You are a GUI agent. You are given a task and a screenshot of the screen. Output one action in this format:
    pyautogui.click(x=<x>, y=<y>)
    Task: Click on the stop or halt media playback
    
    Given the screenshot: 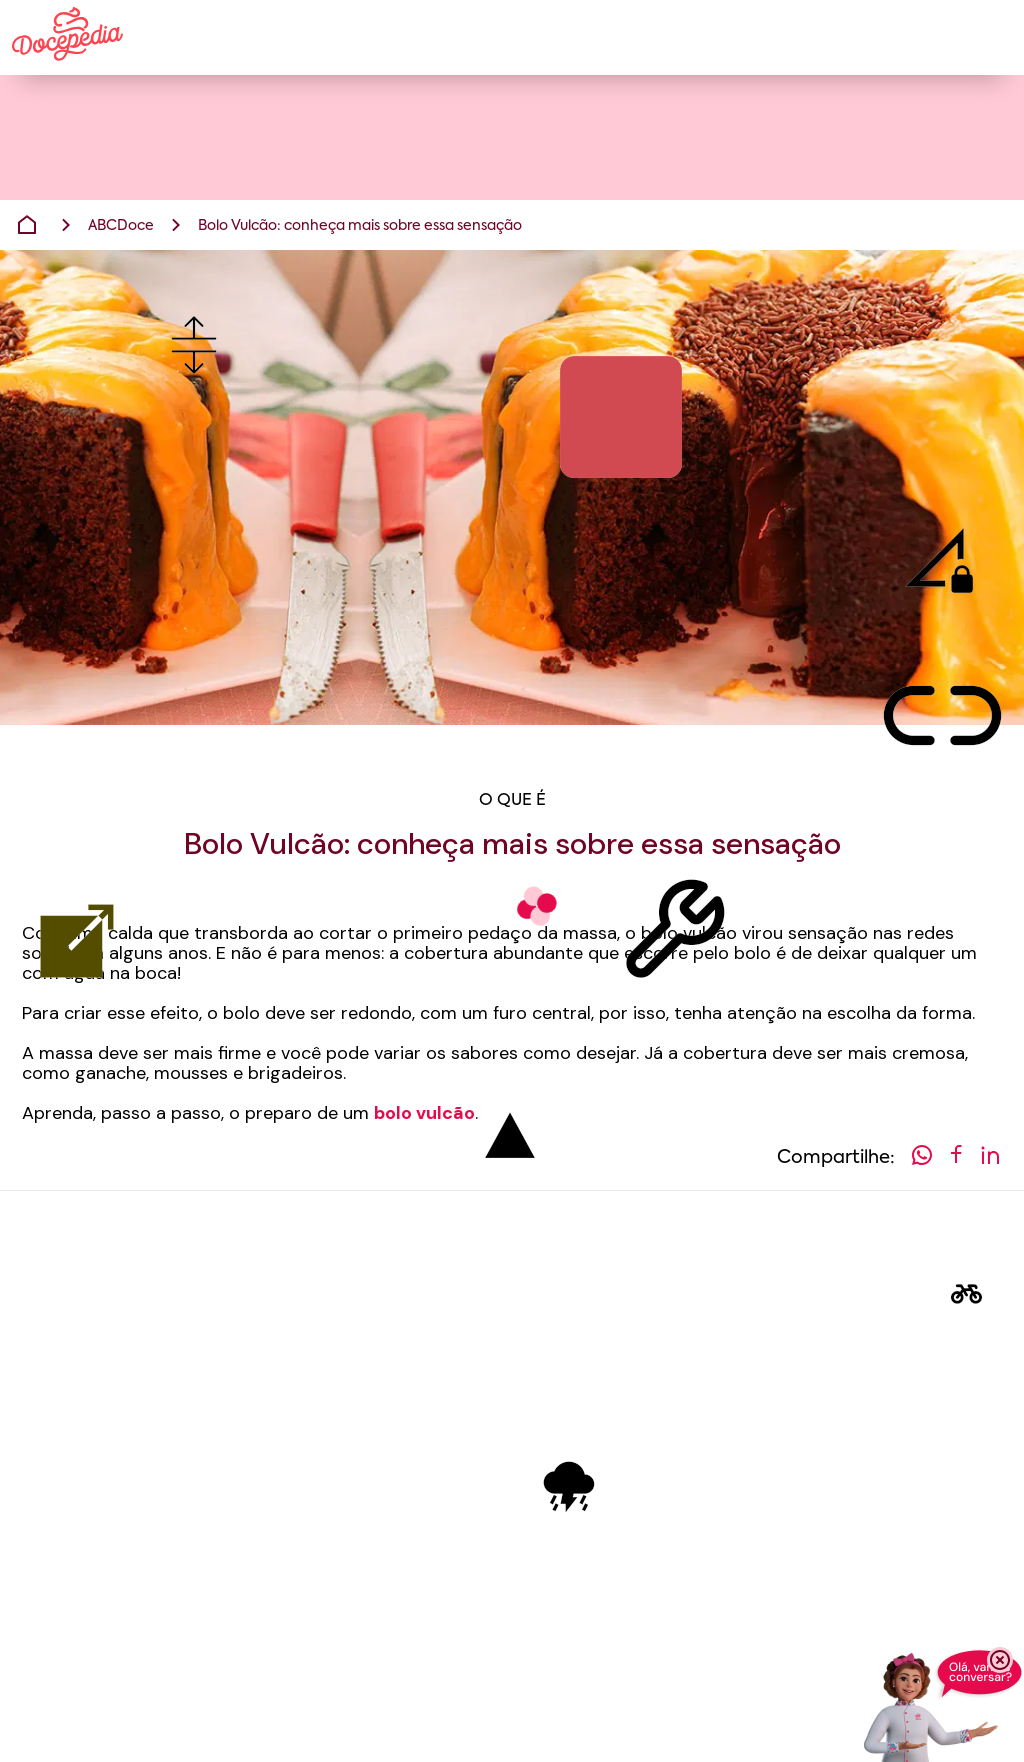 What is the action you would take?
    pyautogui.click(x=621, y=417)
    